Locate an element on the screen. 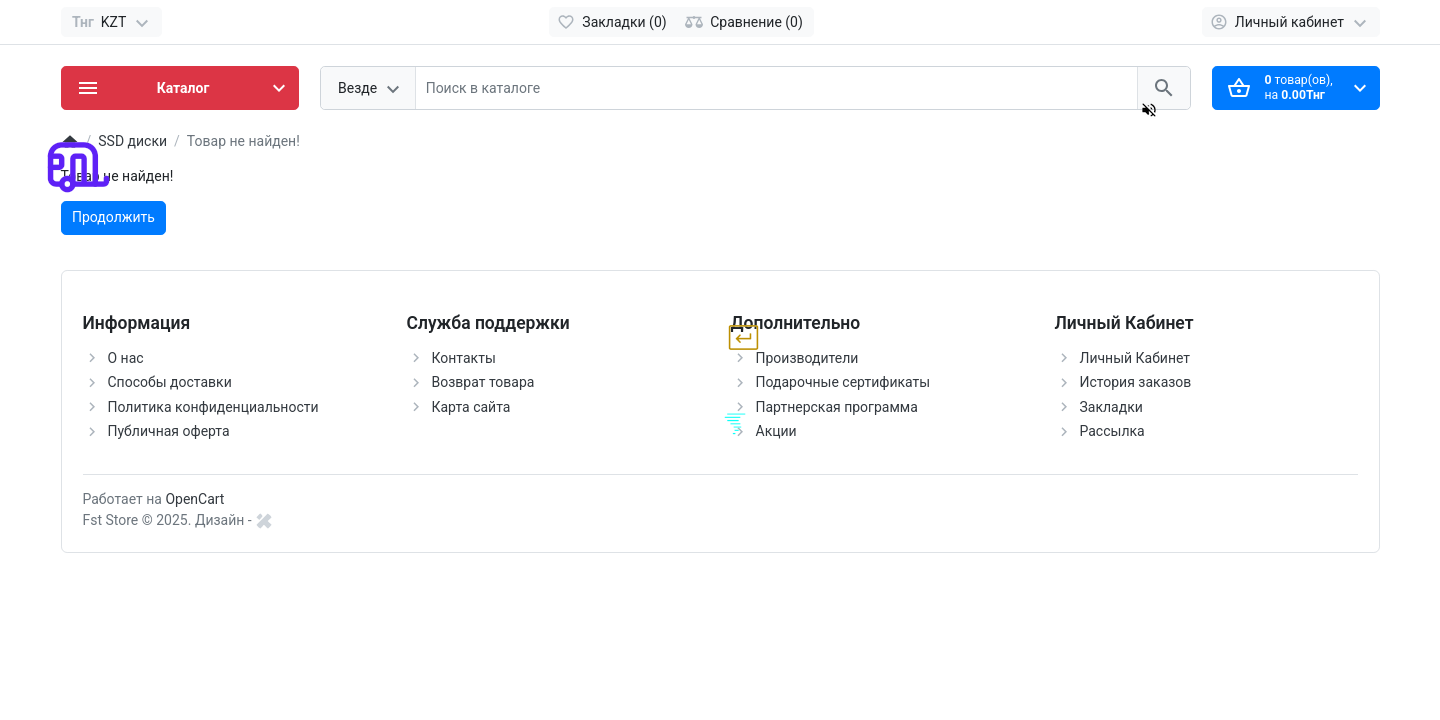  press enter or return key is located at coordinates (743, 337).